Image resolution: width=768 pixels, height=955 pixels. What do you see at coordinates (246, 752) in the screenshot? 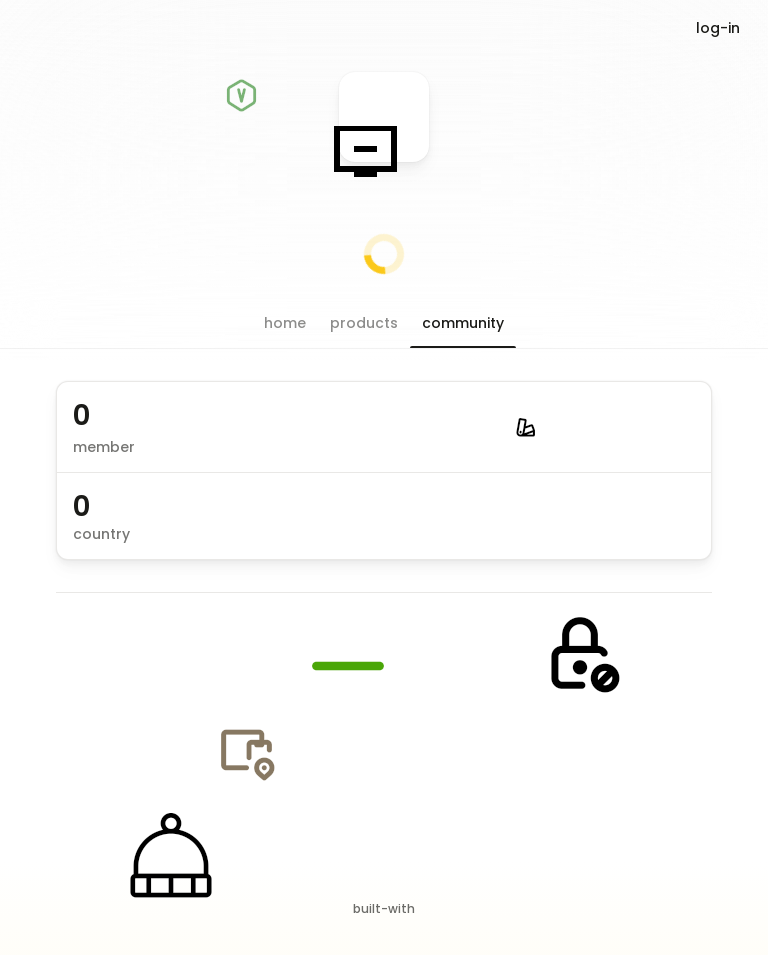
I see `pin a device to your favorites` at bounding box center [246, 752].